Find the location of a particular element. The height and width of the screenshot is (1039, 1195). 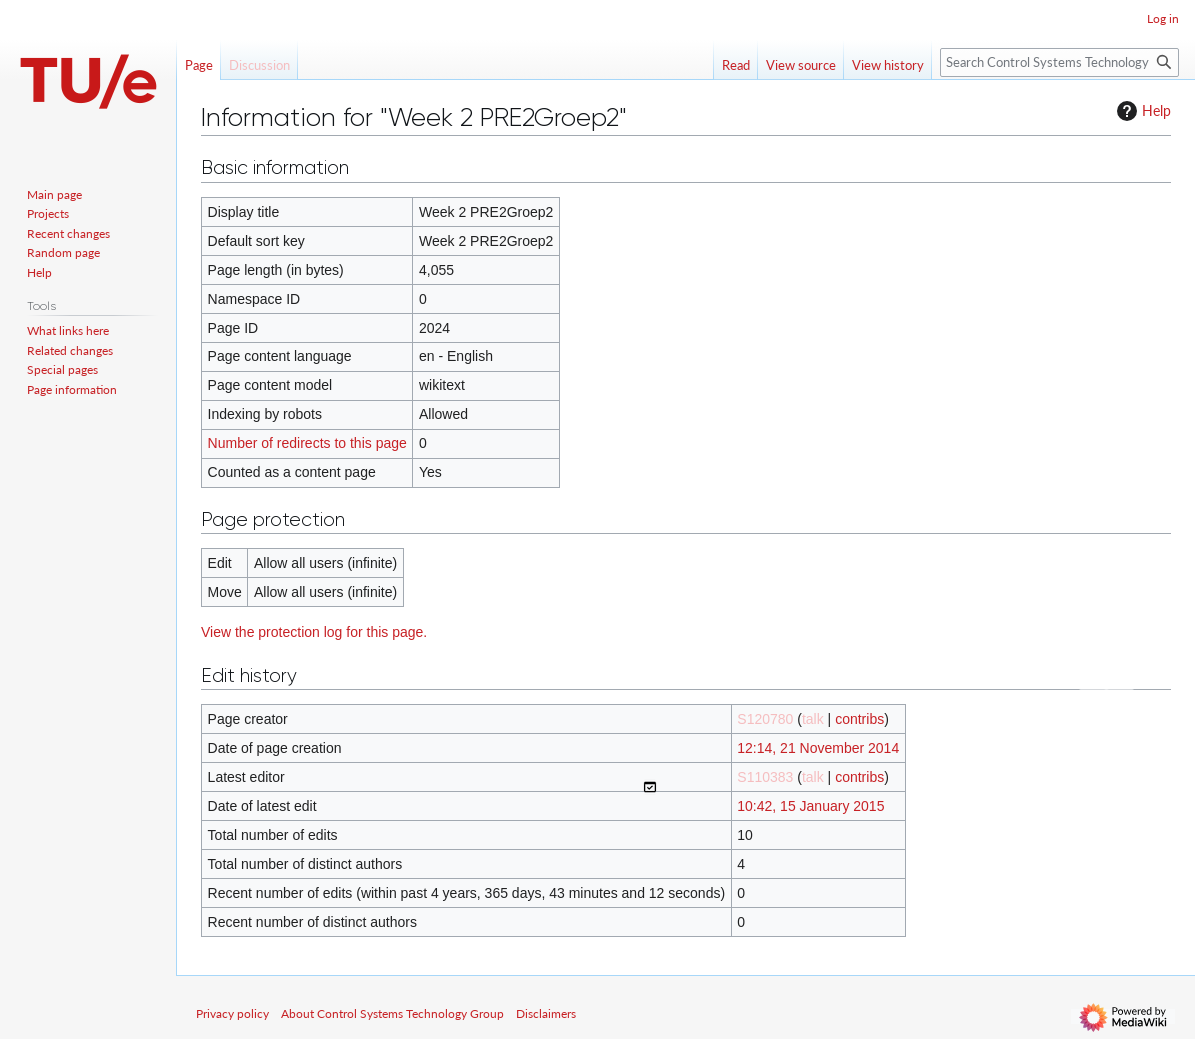

indicates drink or beverage option is located at coordinates (1106, 626).